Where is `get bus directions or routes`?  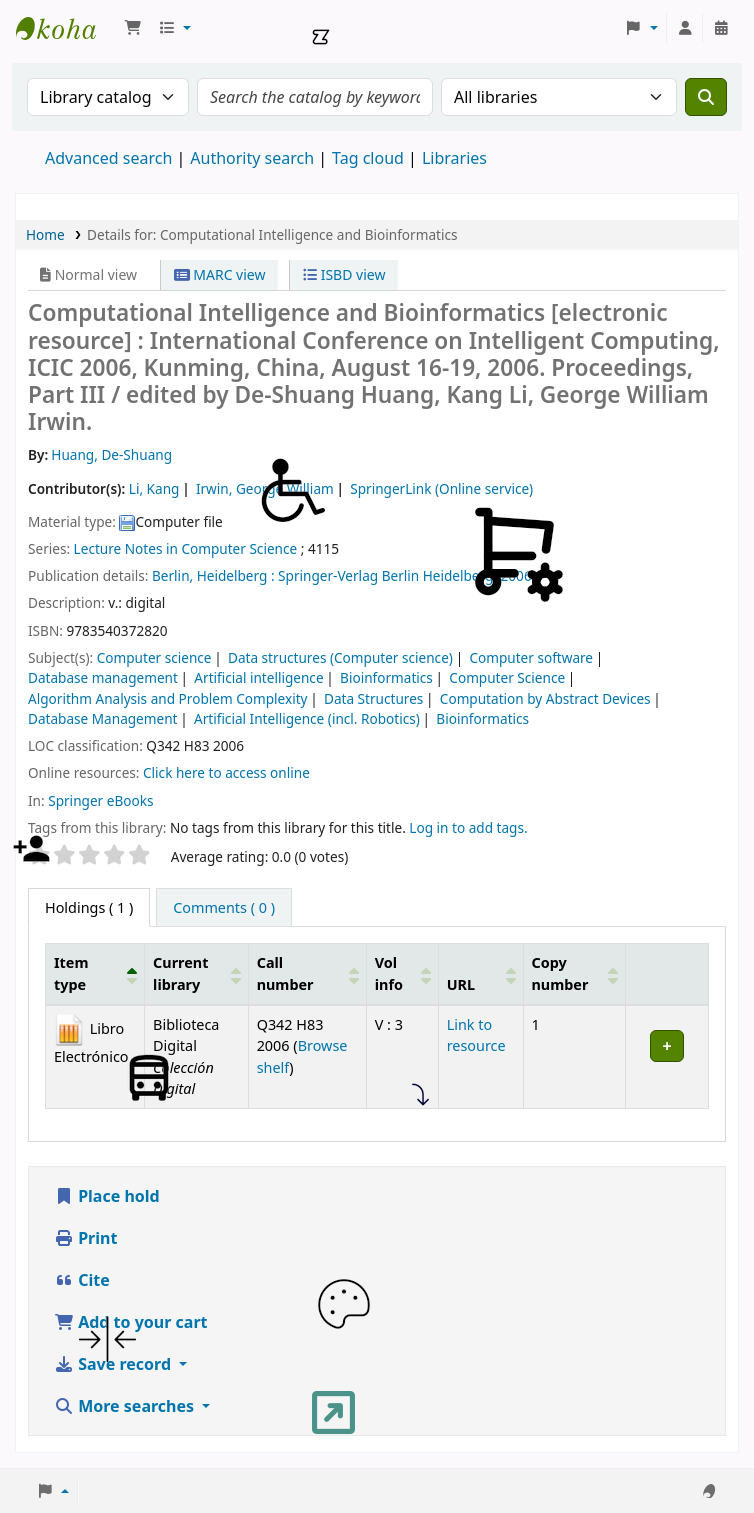 get bus directions or routes is located at coordinates (149, 1079).